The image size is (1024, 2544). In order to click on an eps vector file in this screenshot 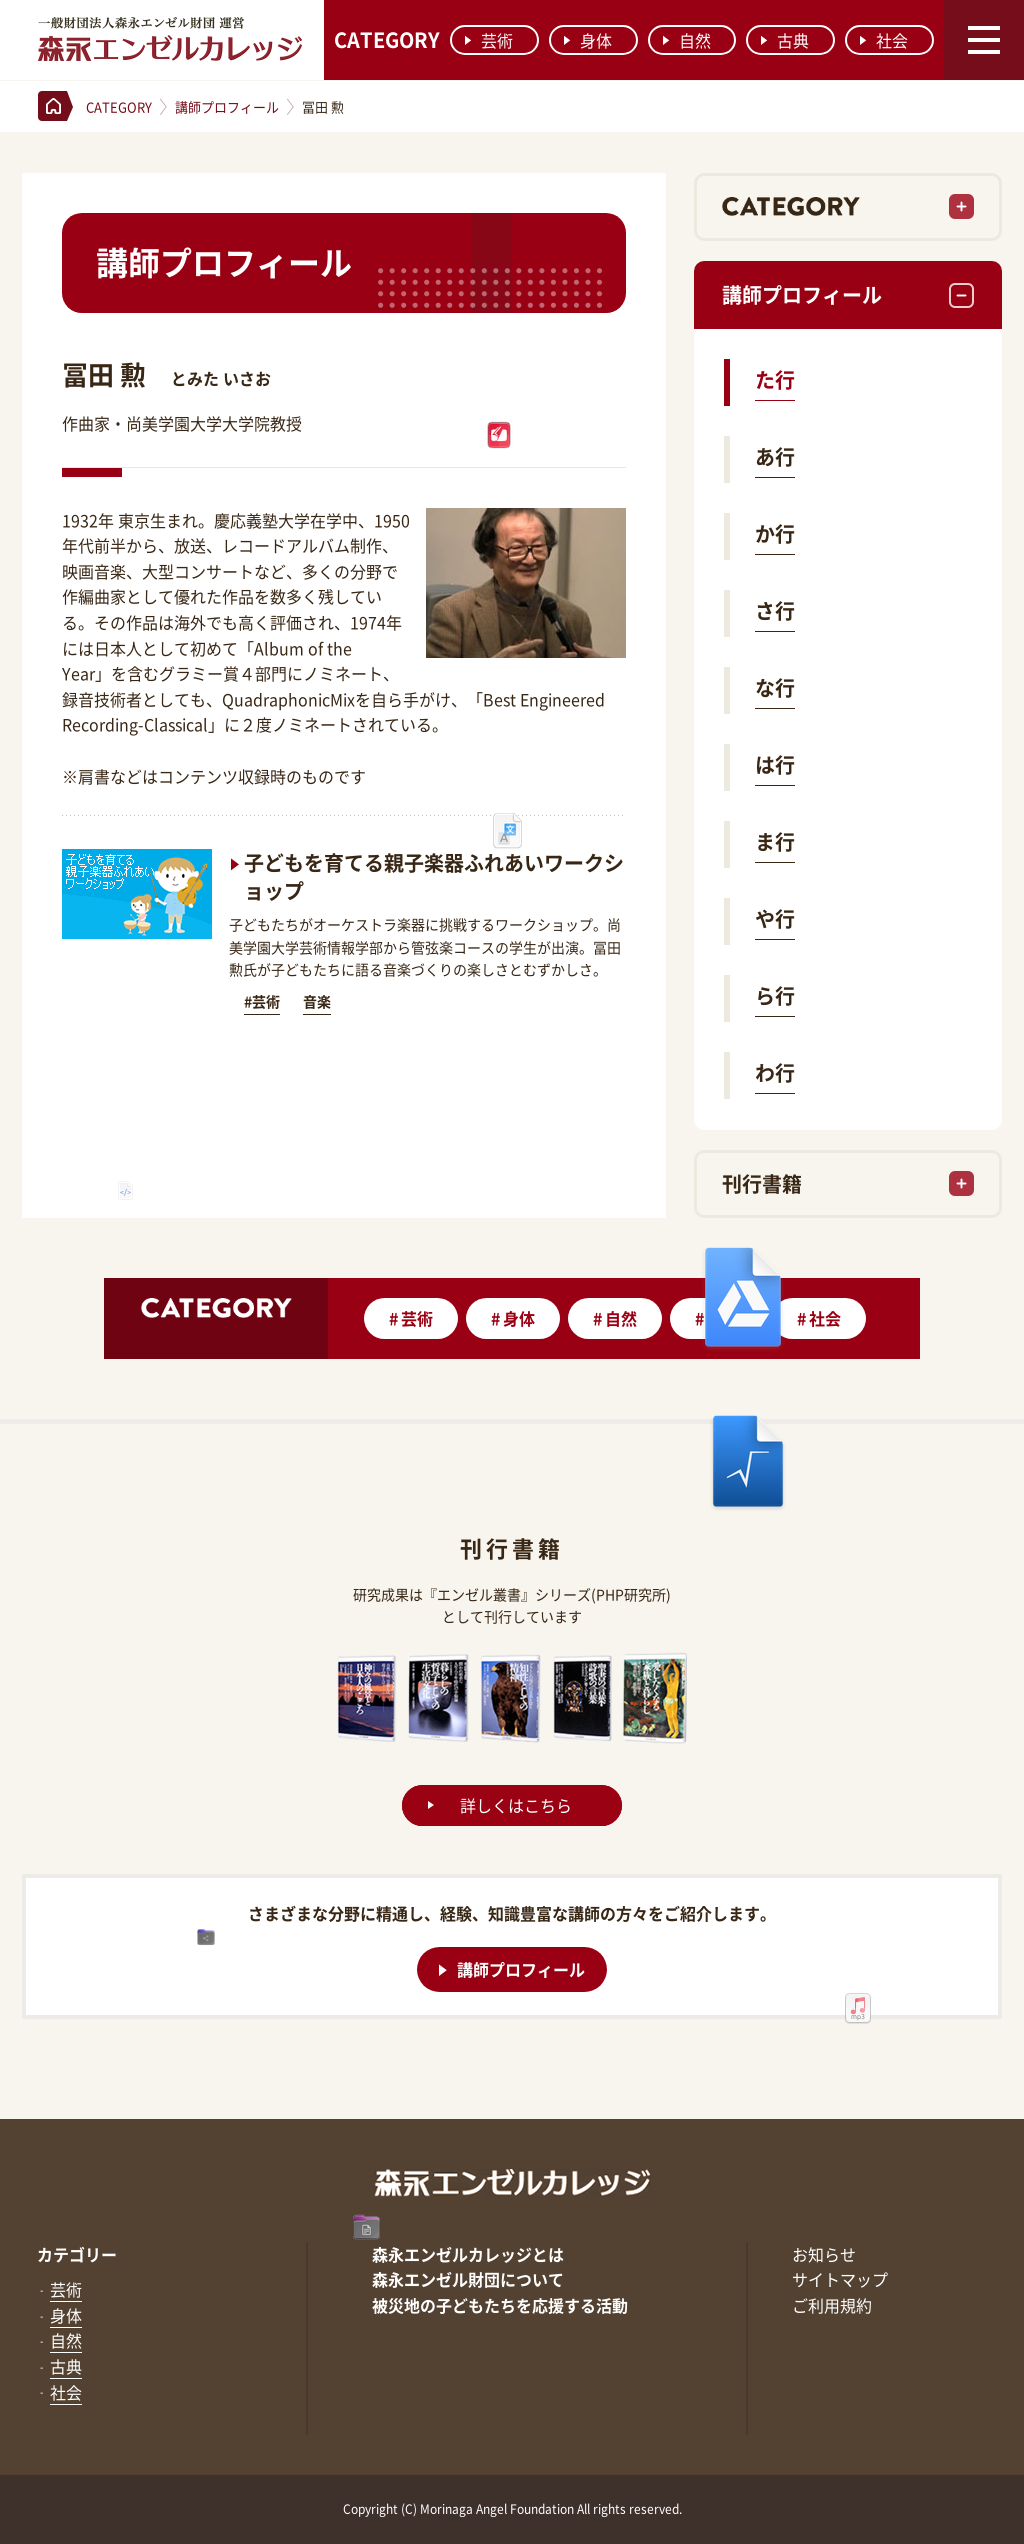, I will do `click(499, 435)`.